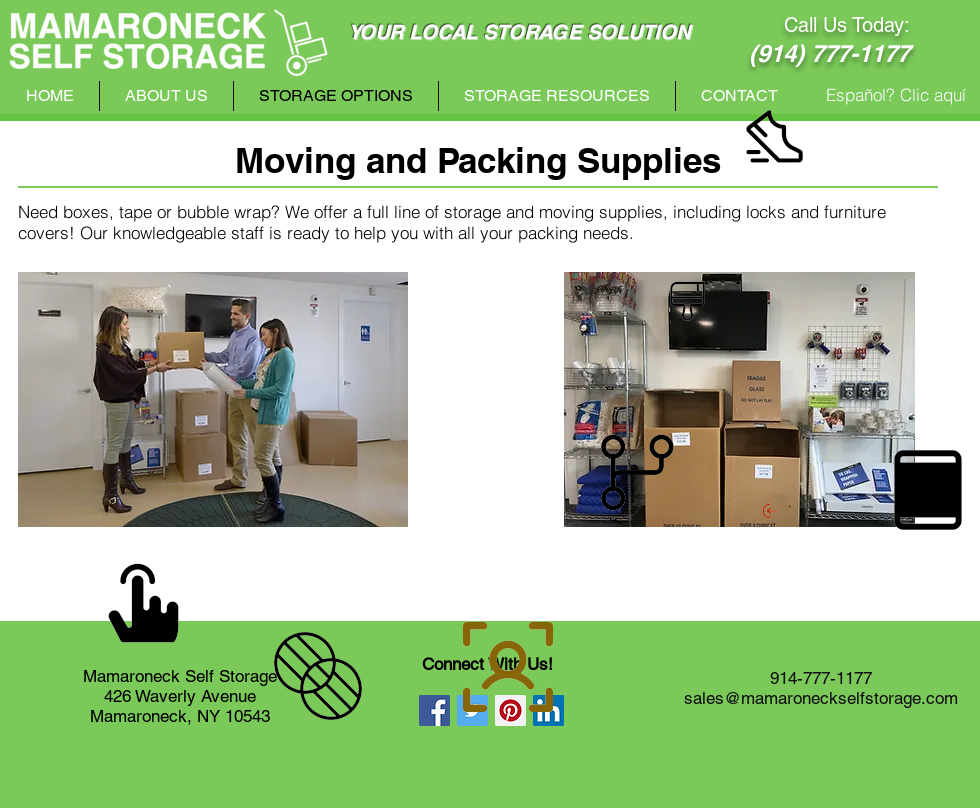 This screenshot has height=808, width=980. What do you see at coordinates (508, 667) in the screenshot?
I see `focus on or select a user profile` at bounding box center [508, 667].